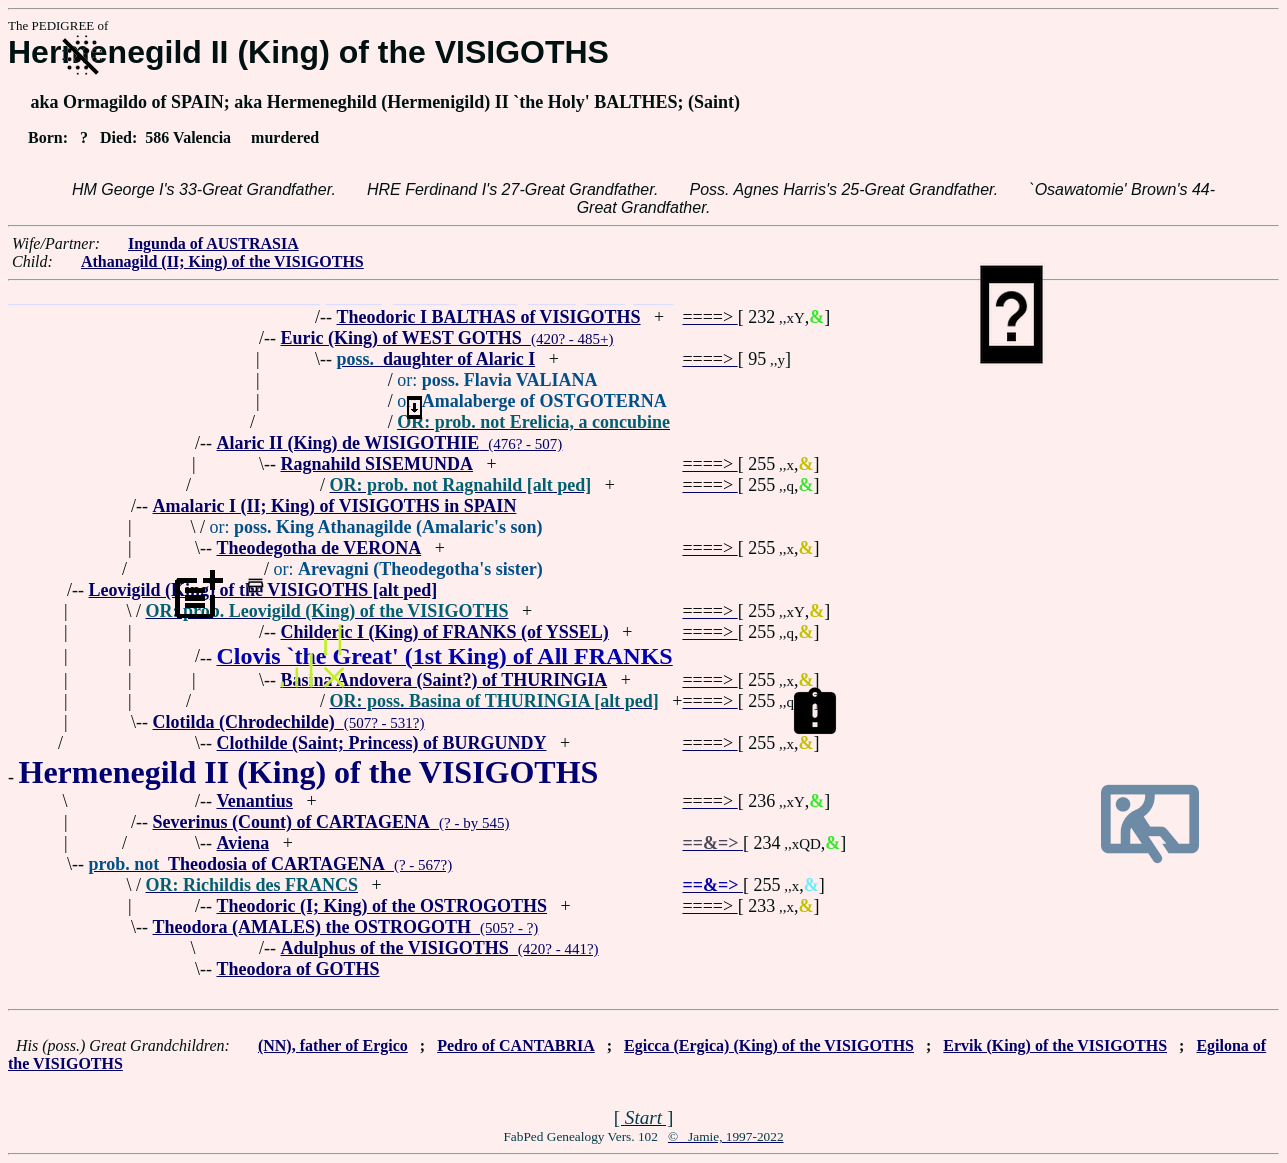 Image resolution: width=1287 pixels, height=1163 pixels. Describe the element at coordinates (197, 595) in the screenshot. I see `create a new post or document` at that location.